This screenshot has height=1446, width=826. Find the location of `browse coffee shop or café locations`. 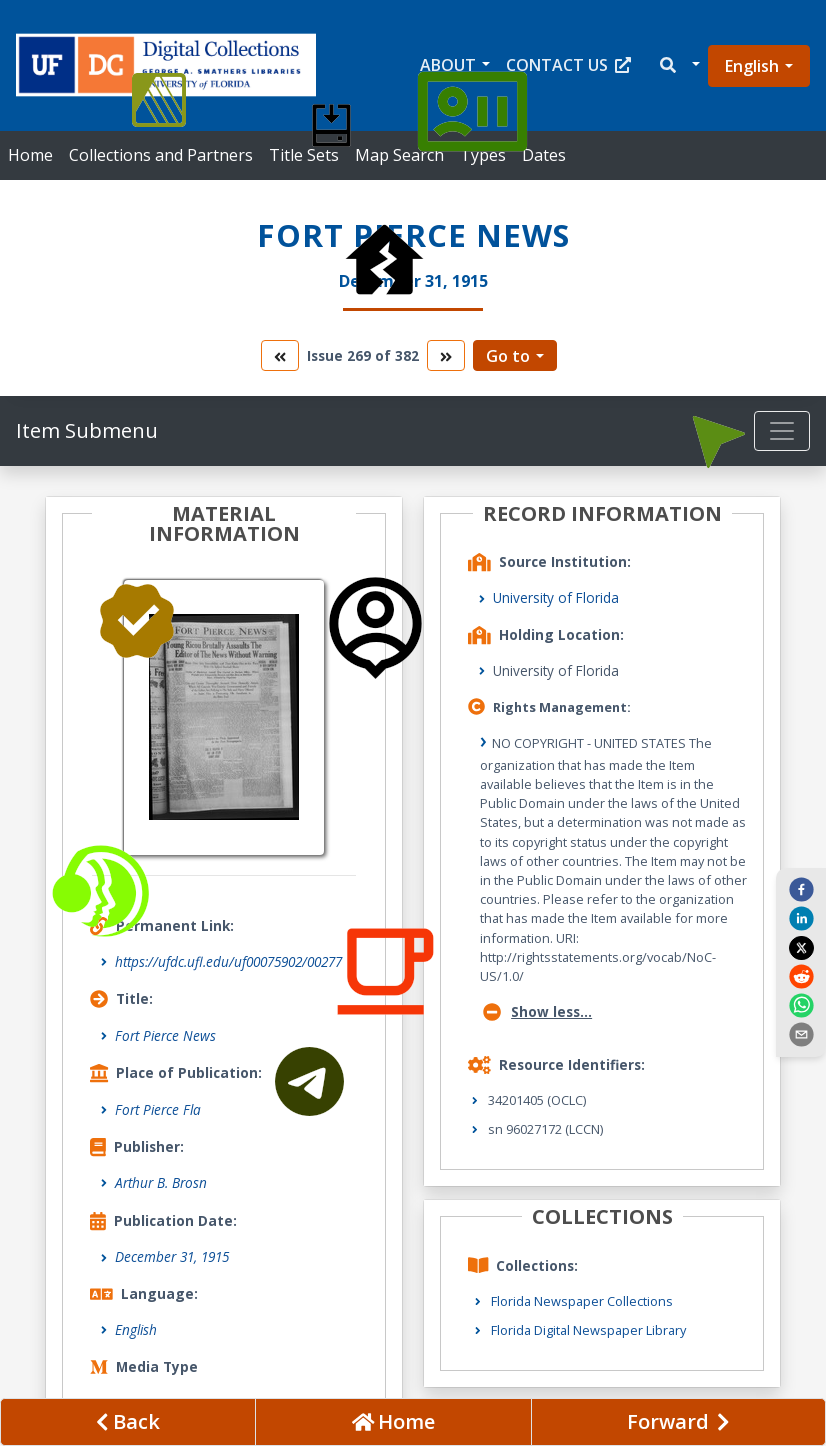

browse coffee shop or café locations is located at coordinates (385, 971).